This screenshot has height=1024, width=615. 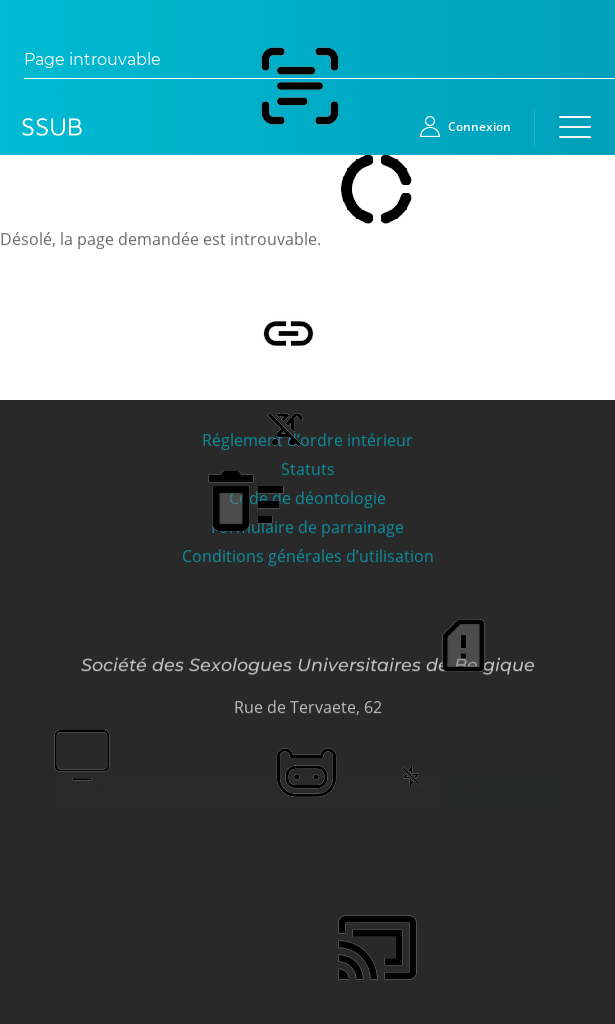 I want to click on copy or share a link, so click(x=288, y=333).